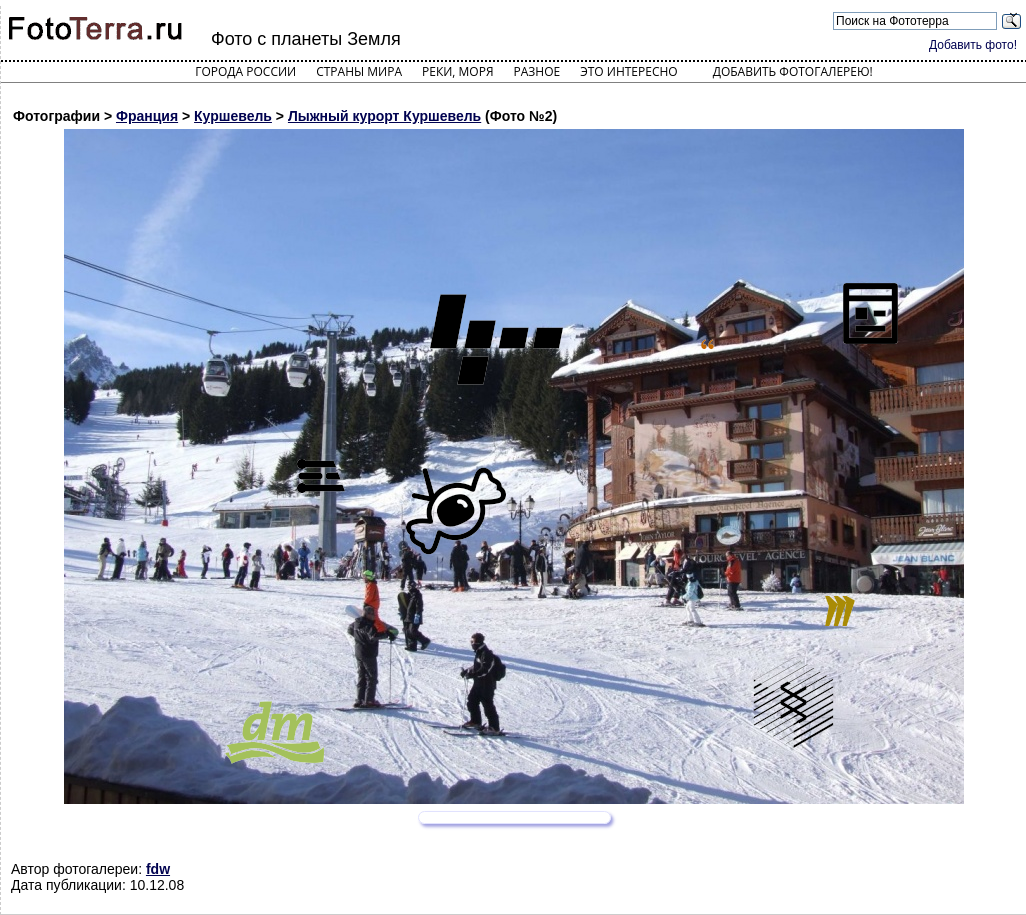  I want to click on open Edge Impulse platform, so click(321, 476).